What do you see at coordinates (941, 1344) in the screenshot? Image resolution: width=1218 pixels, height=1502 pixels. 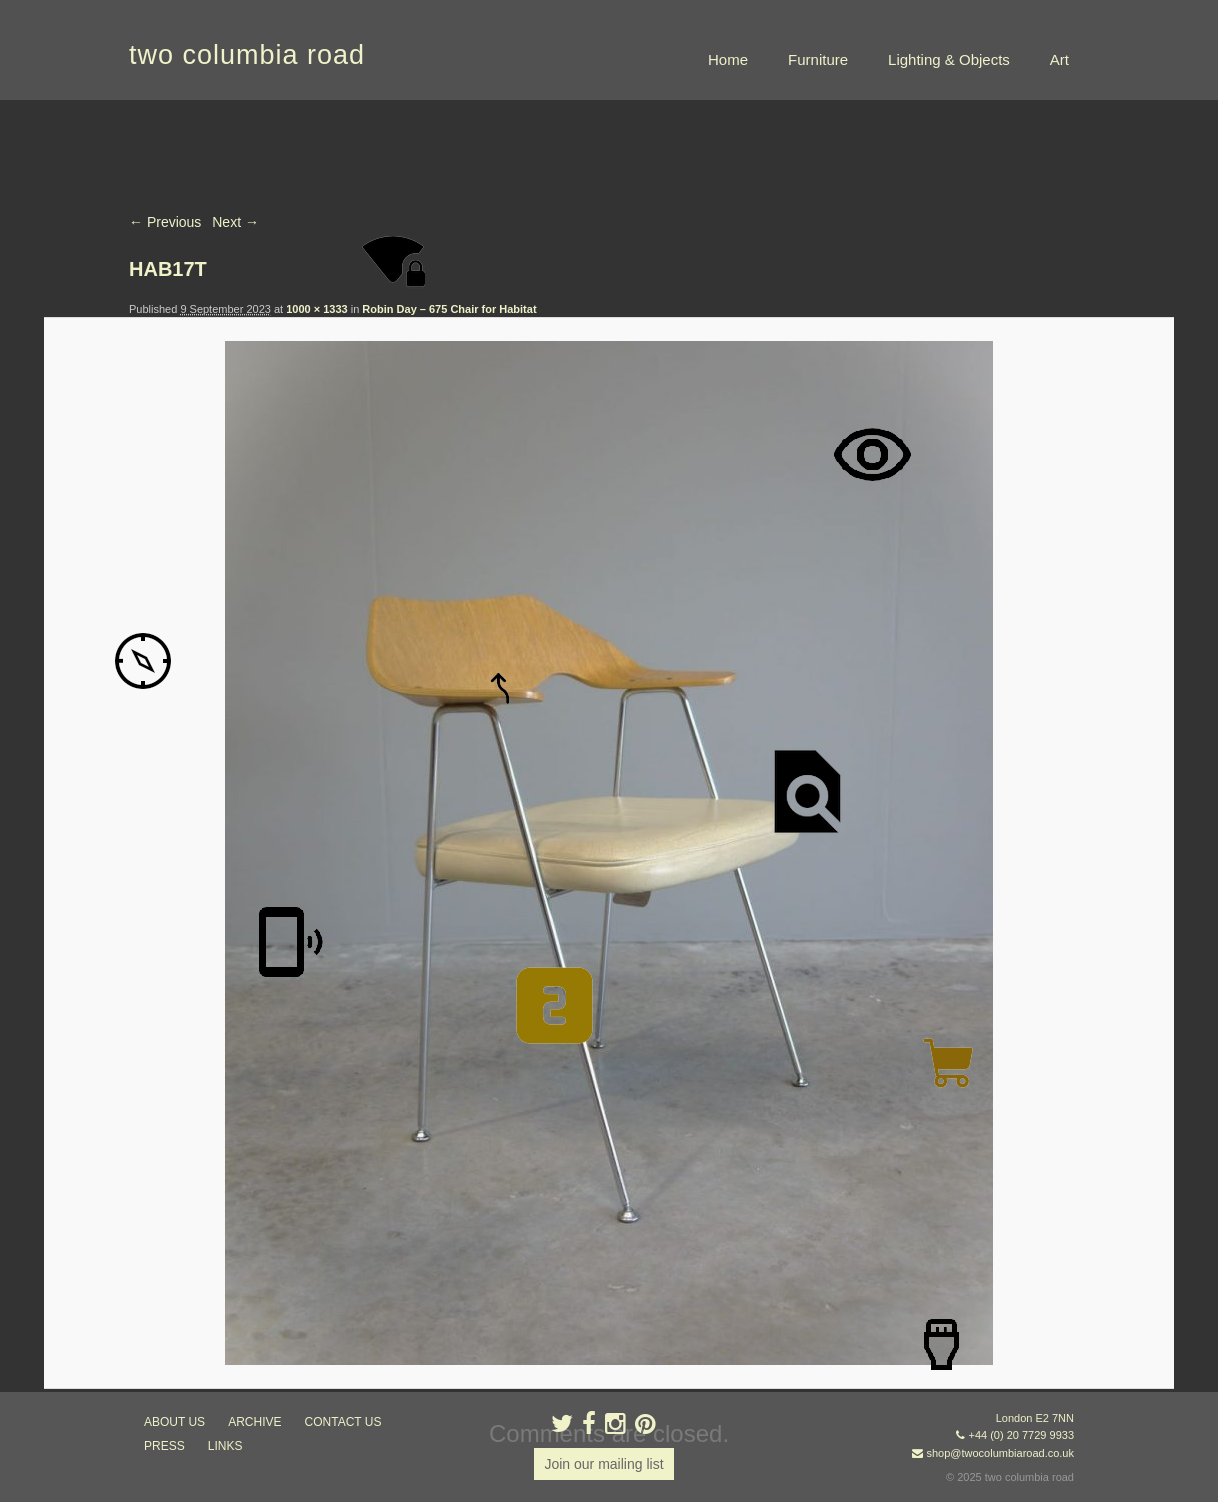 I see `configure HDMI input settings` at bounding box center [941, 1344].